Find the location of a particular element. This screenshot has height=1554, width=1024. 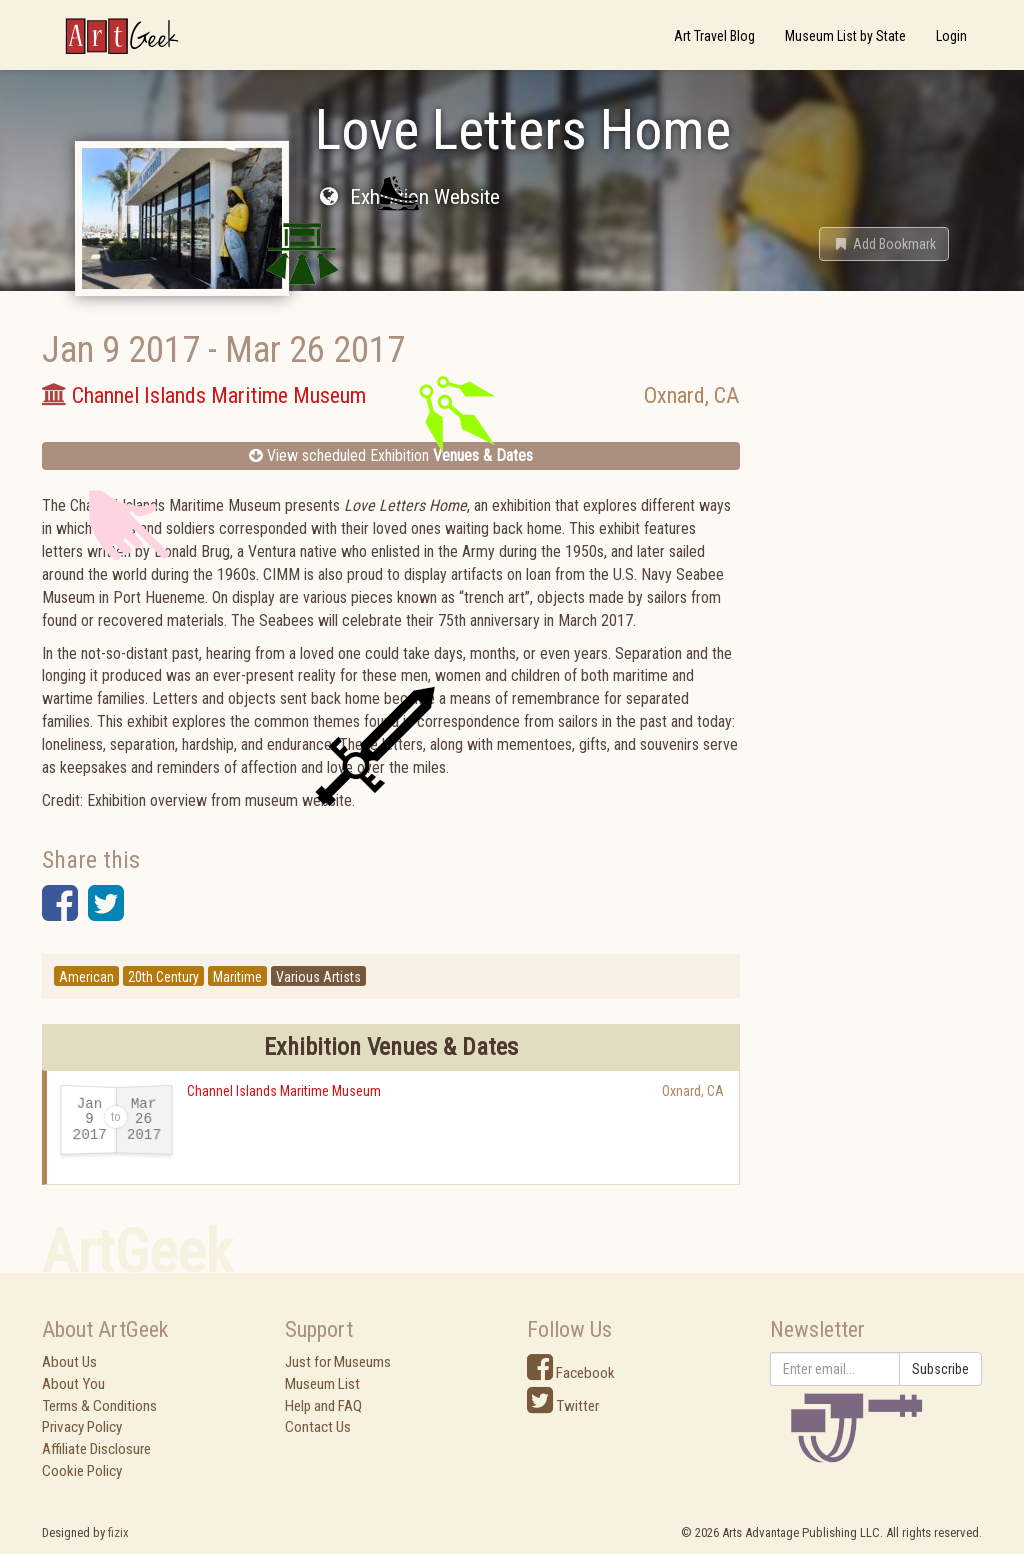

select thrown dagger weapon type is located at coordinates (457, 414).